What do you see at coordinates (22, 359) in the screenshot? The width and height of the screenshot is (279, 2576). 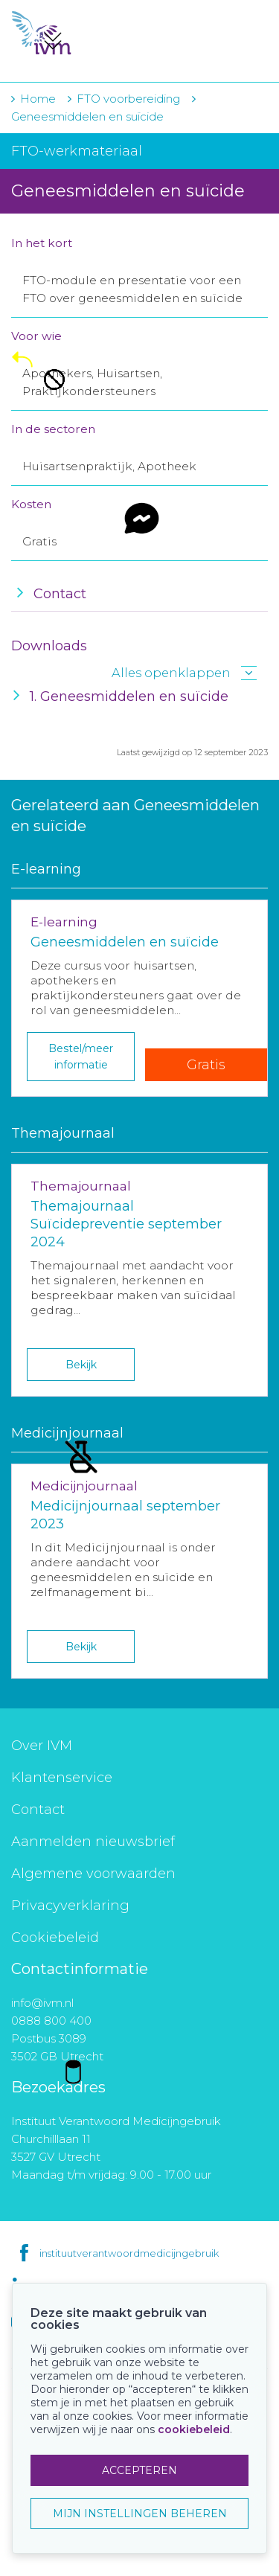 I see `reply to a message` at bounding box center [22, 359].